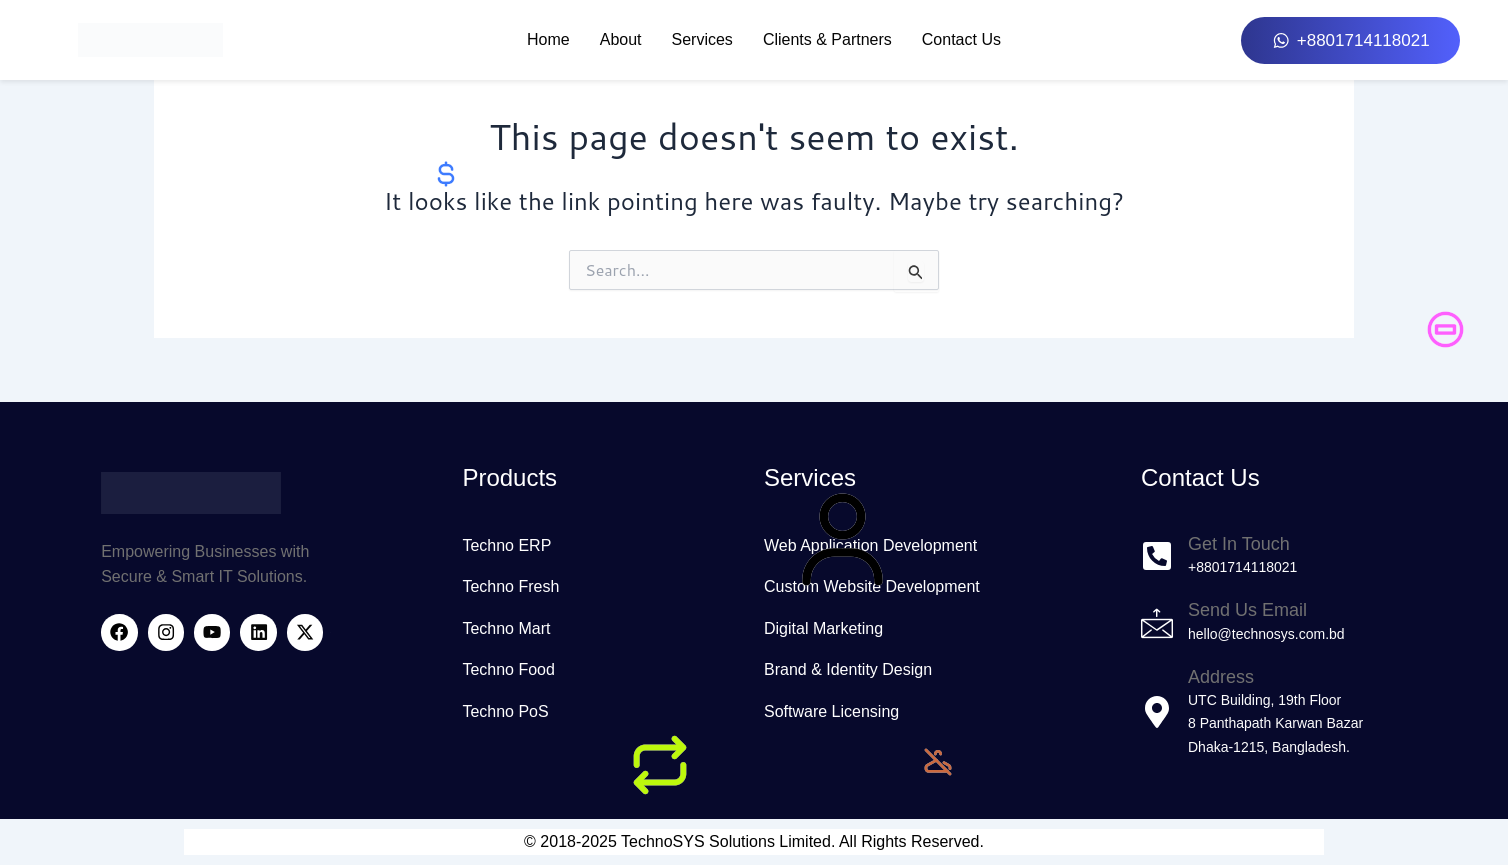  What do you see at coordinates (1445, 329) in the screenshot?
I see `remove or delete an item` at bounding box center [1445, 329].